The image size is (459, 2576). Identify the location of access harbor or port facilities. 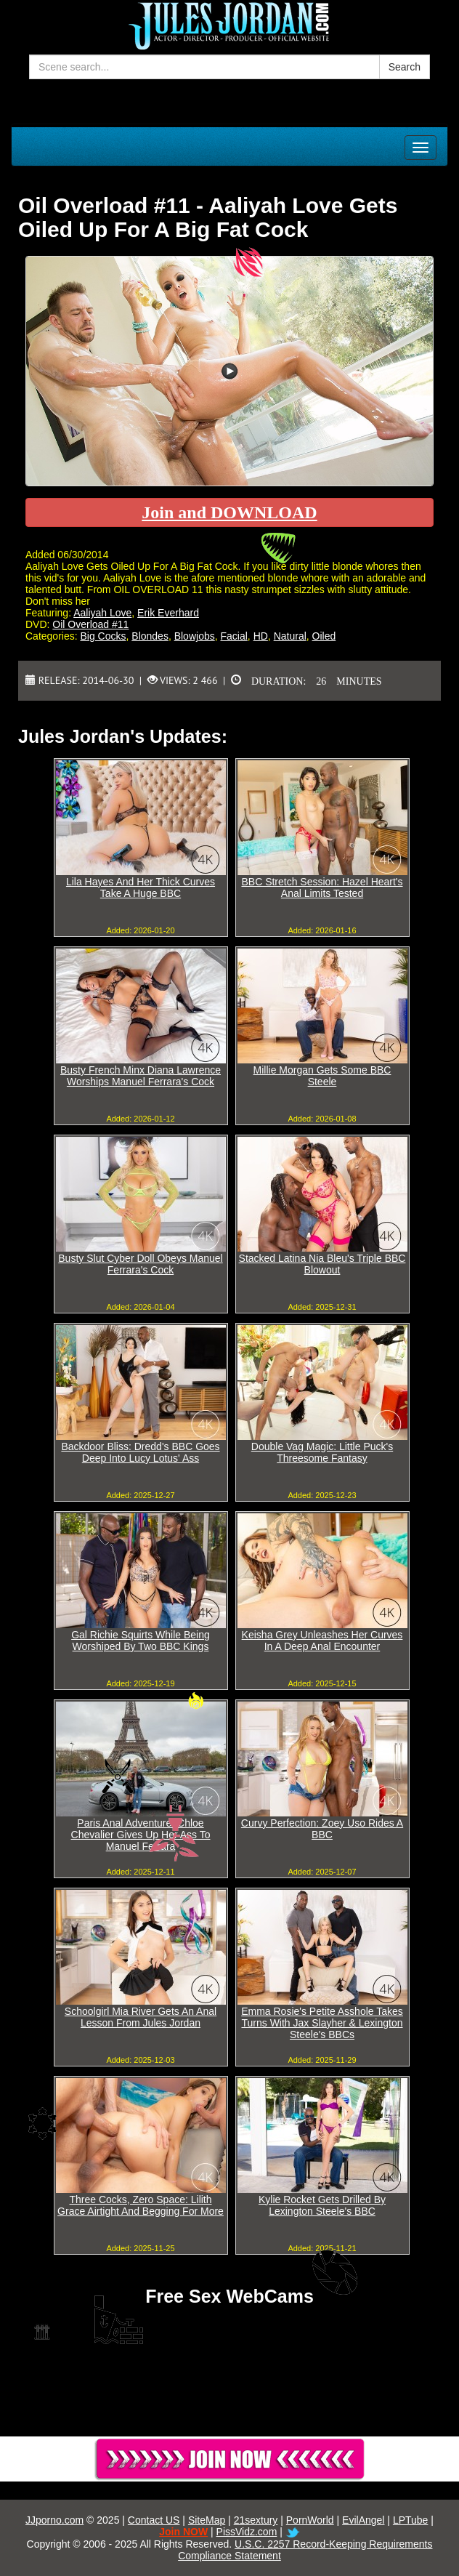
(119, 2320).